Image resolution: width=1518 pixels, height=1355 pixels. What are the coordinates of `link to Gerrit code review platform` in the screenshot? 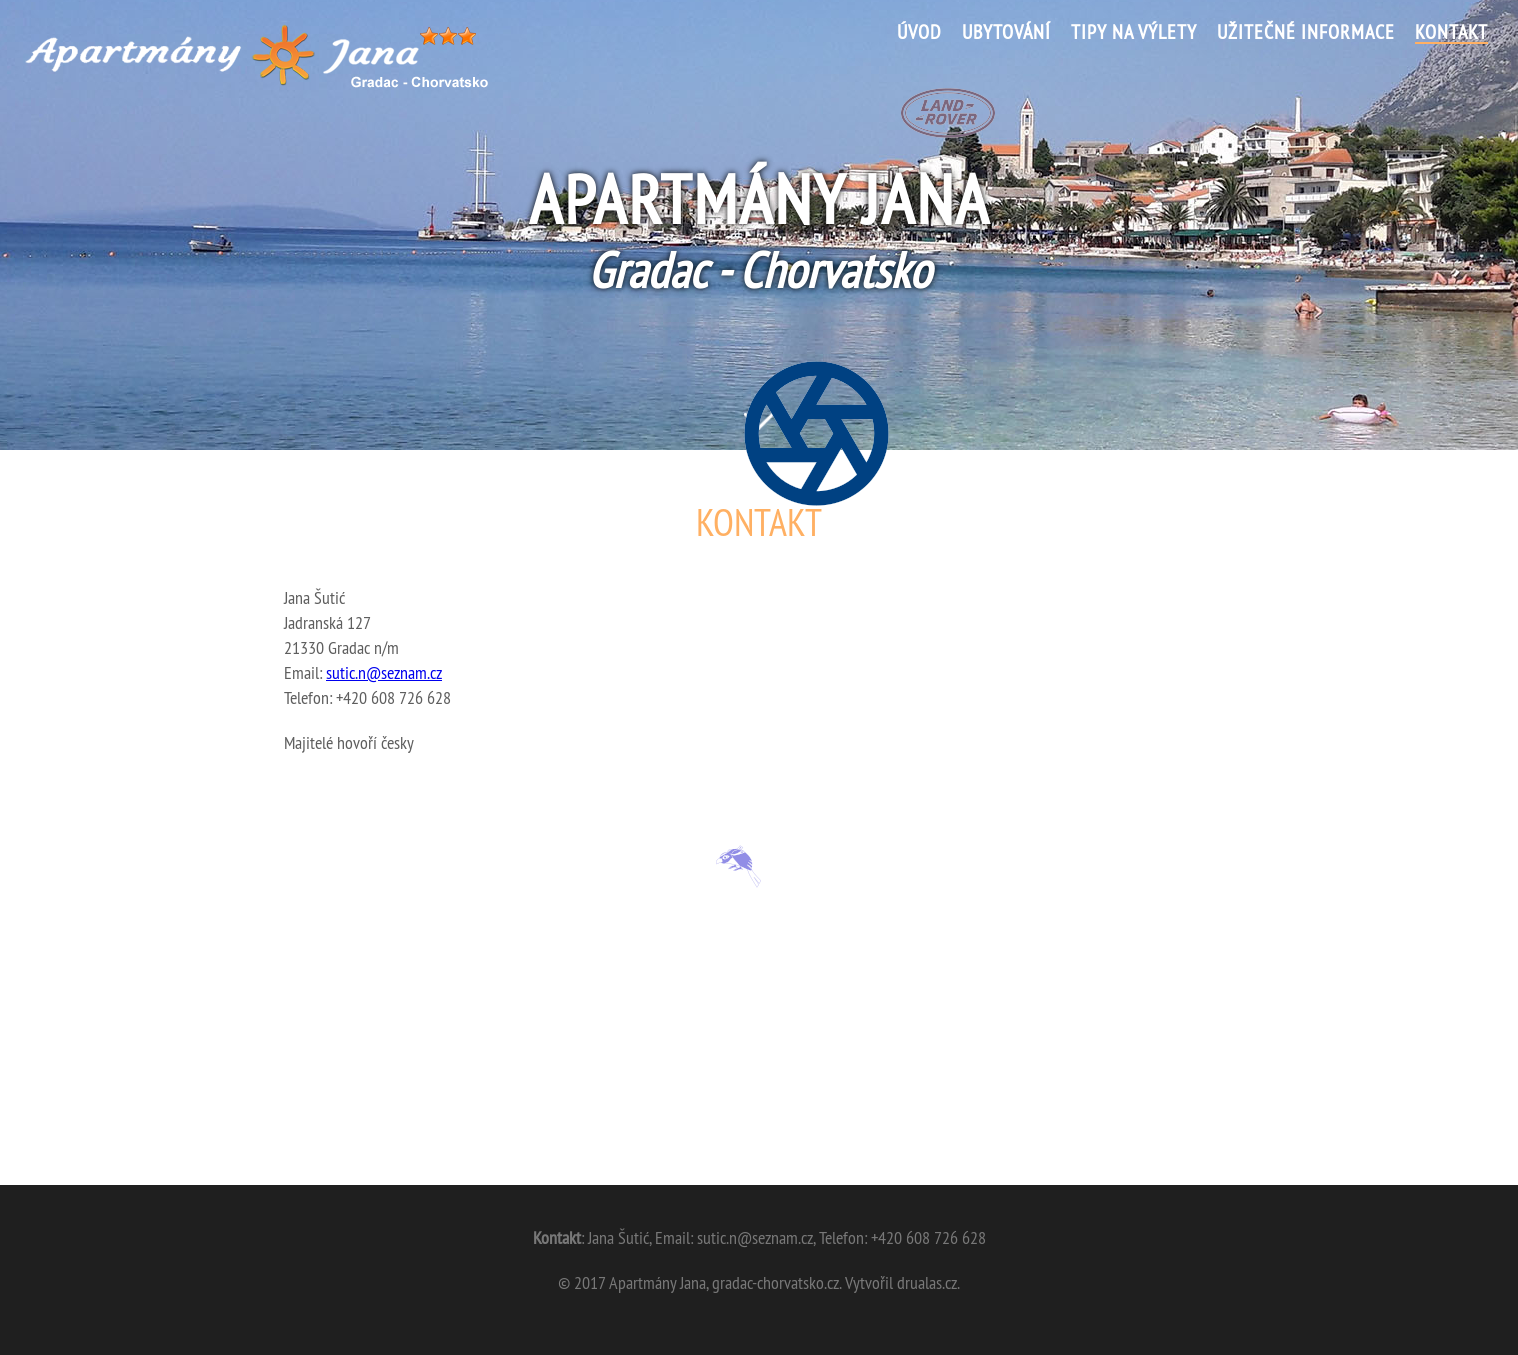 It's located at (738, 866).